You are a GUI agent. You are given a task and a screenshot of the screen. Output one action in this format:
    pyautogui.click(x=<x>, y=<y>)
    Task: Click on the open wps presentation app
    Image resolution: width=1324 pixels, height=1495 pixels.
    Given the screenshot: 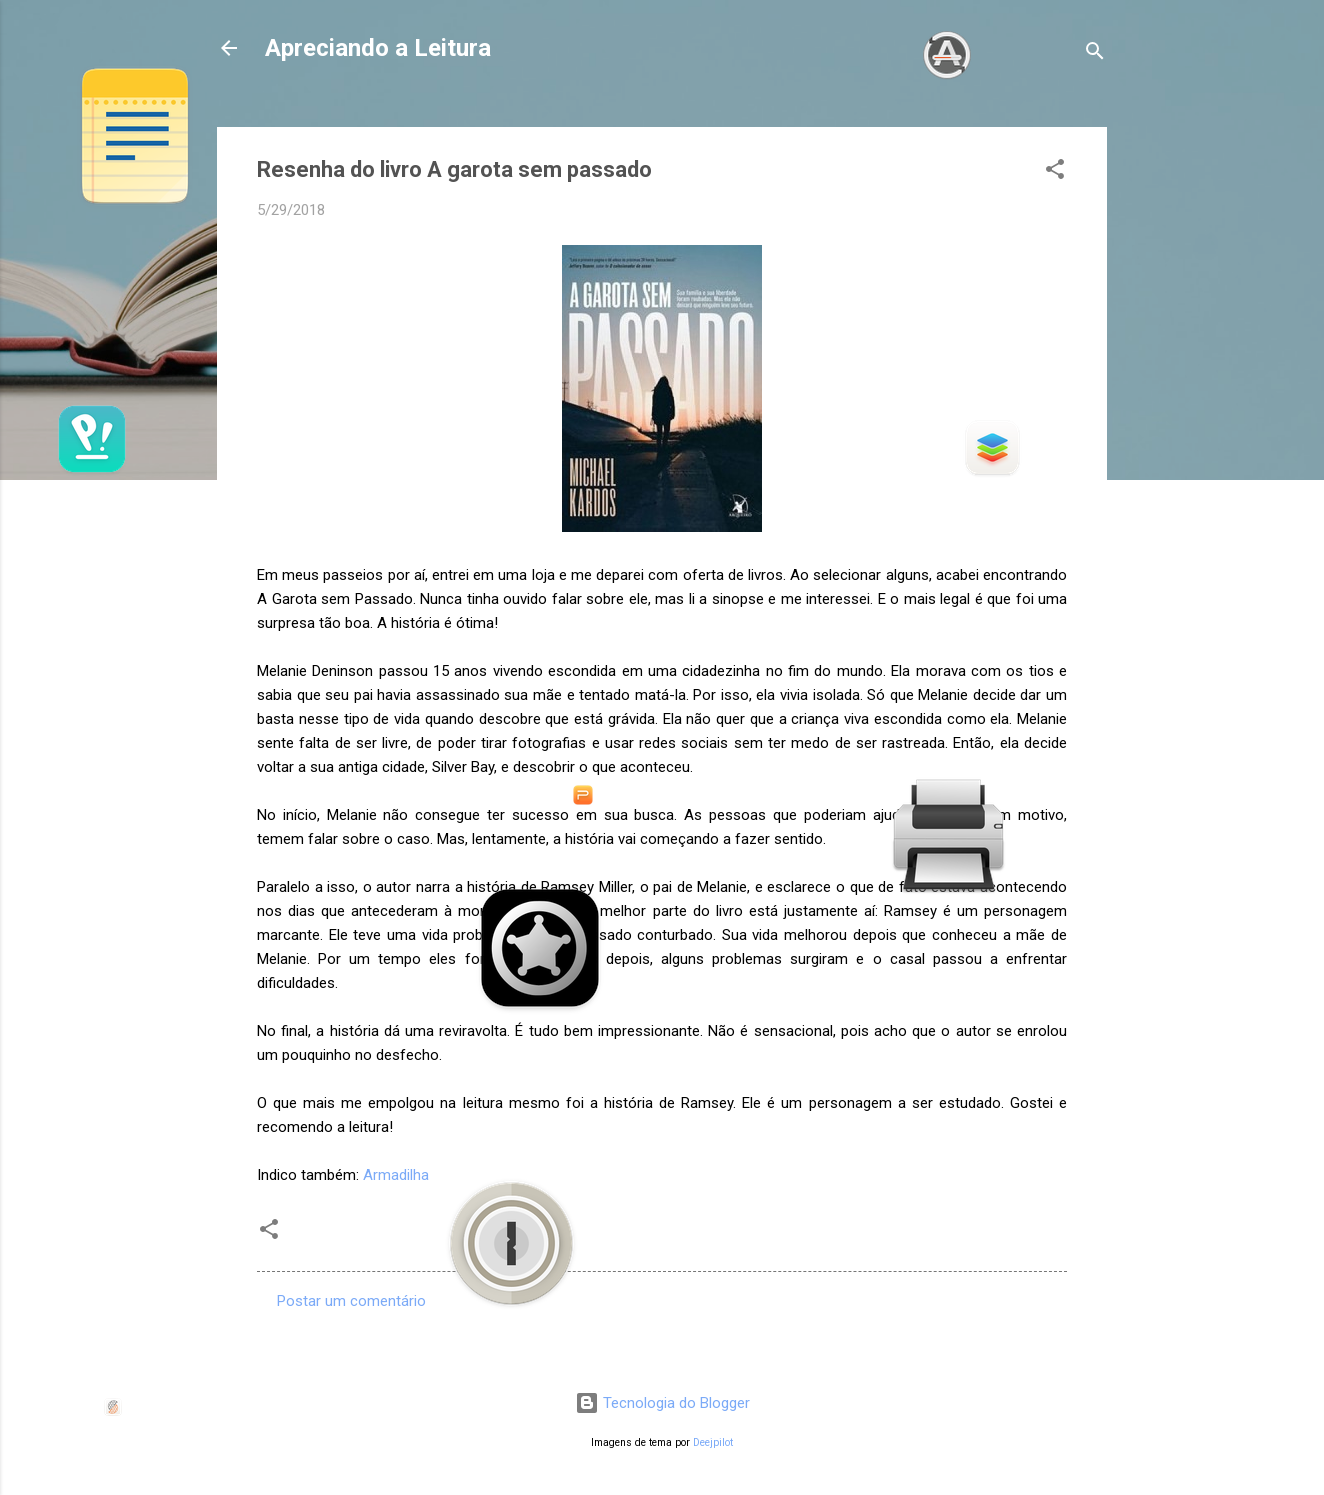 What is the action you would take?
    pyautogui.click(x=583, y=795)
    